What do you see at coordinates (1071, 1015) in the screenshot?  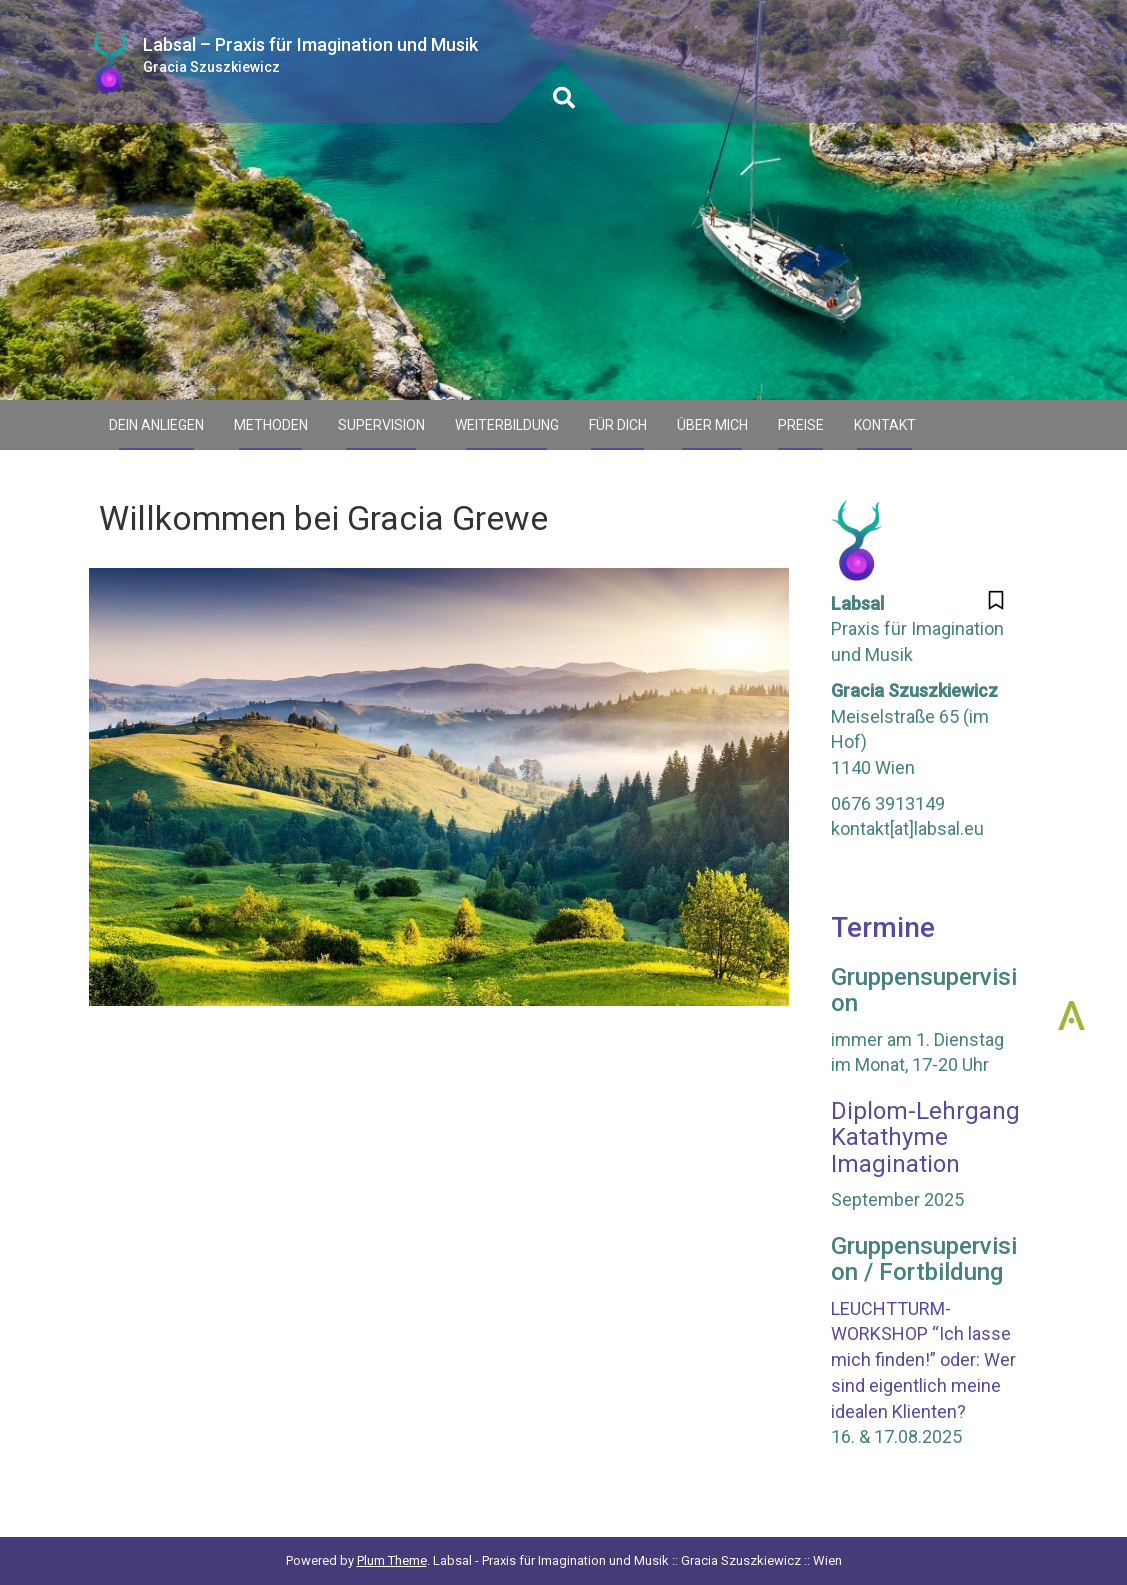 I see `actigraph brand logo` at bounding box center [1071, 1015].